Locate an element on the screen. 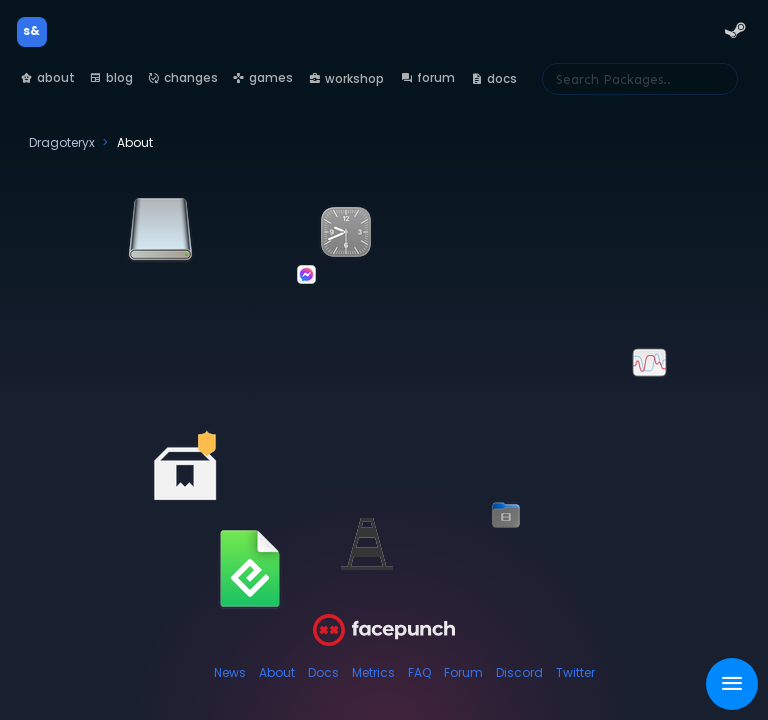 The height and width of the screenshot is (720, 768). security updates are available for your system is located at coordinates (185, 465).